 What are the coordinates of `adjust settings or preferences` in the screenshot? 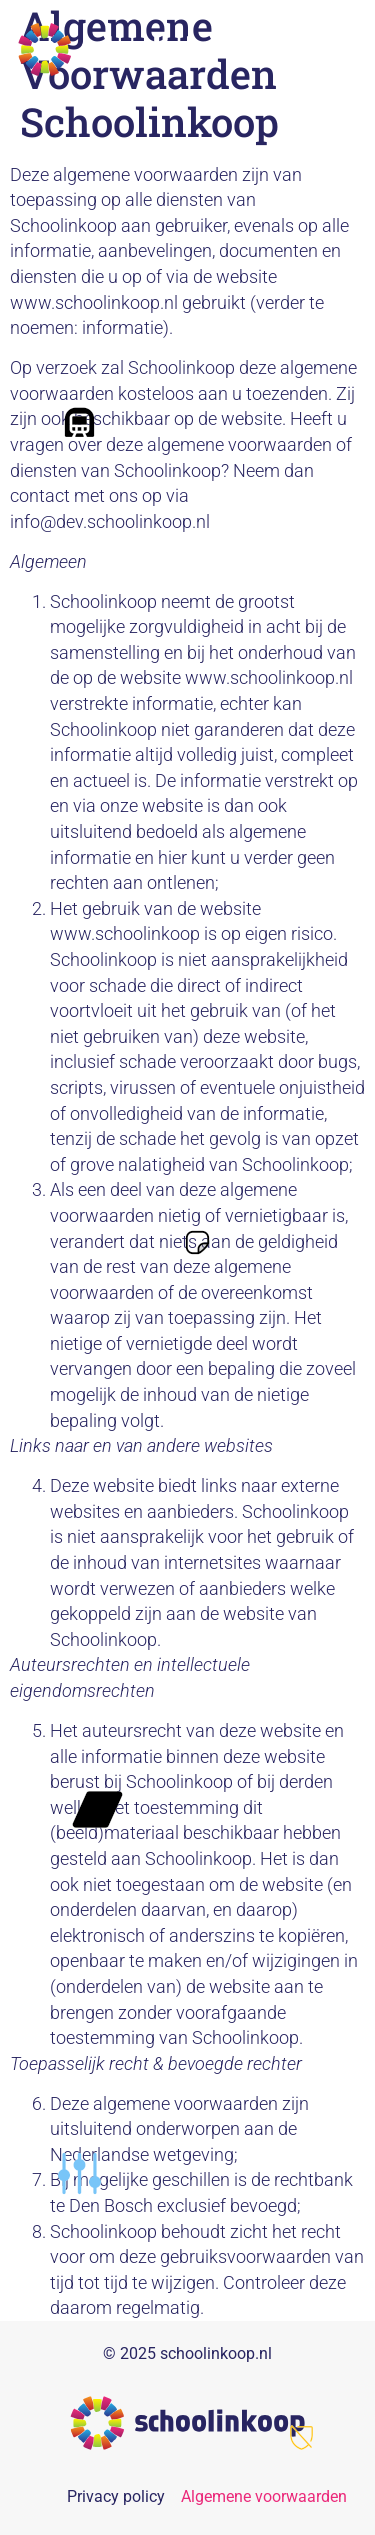 It's located at (79, 2173).